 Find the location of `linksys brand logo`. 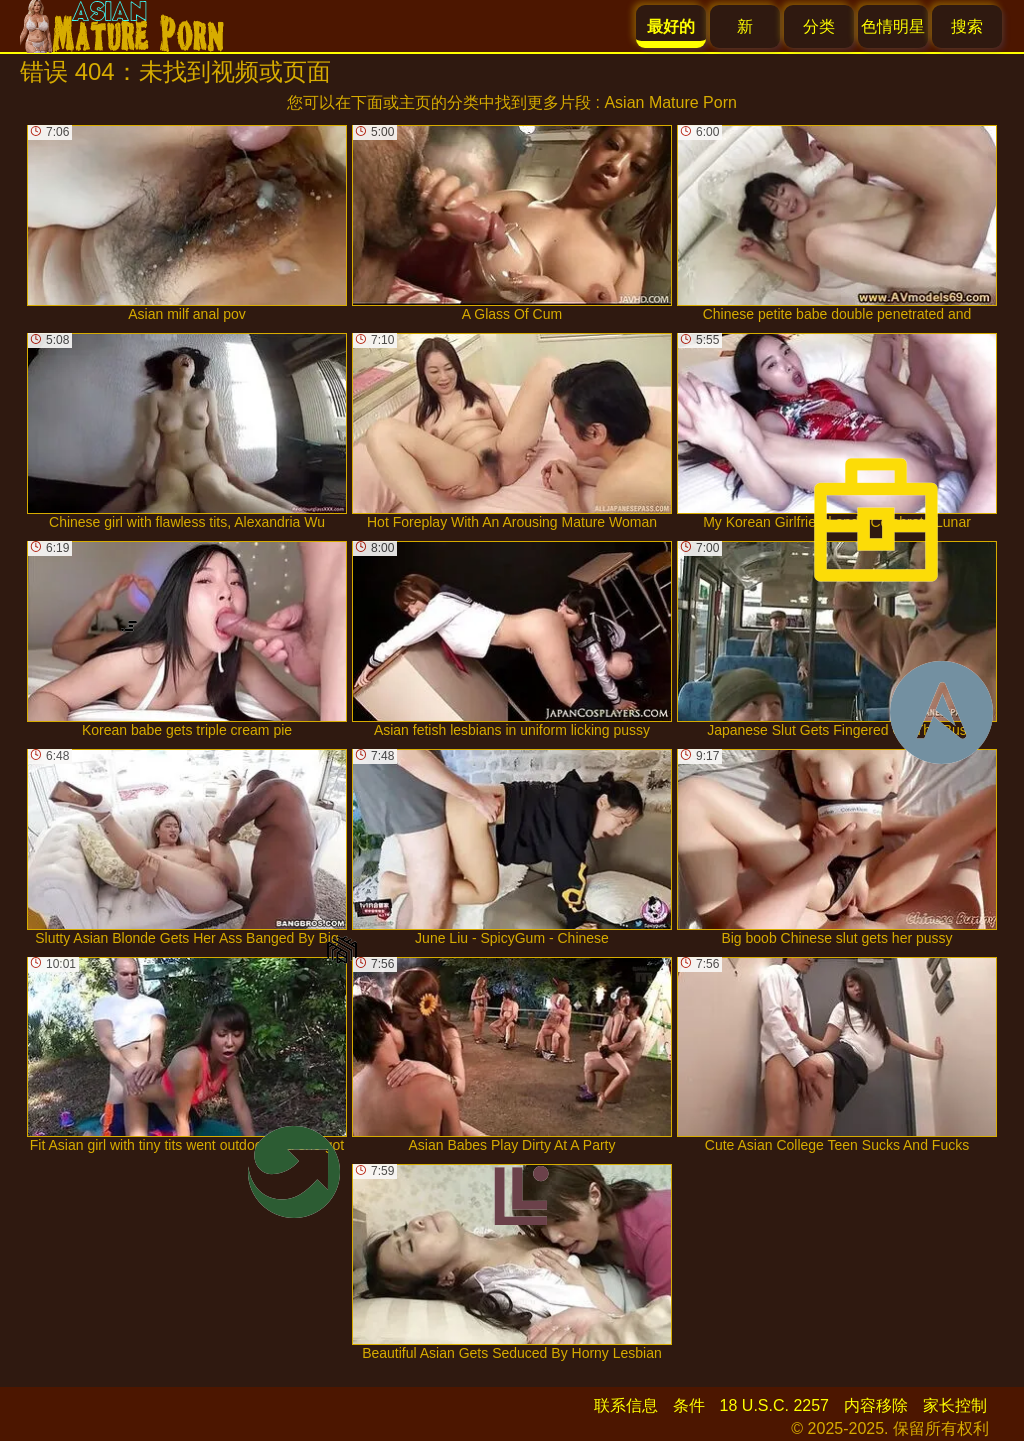

linksys brand logo is located at coordinates (521, 1195).